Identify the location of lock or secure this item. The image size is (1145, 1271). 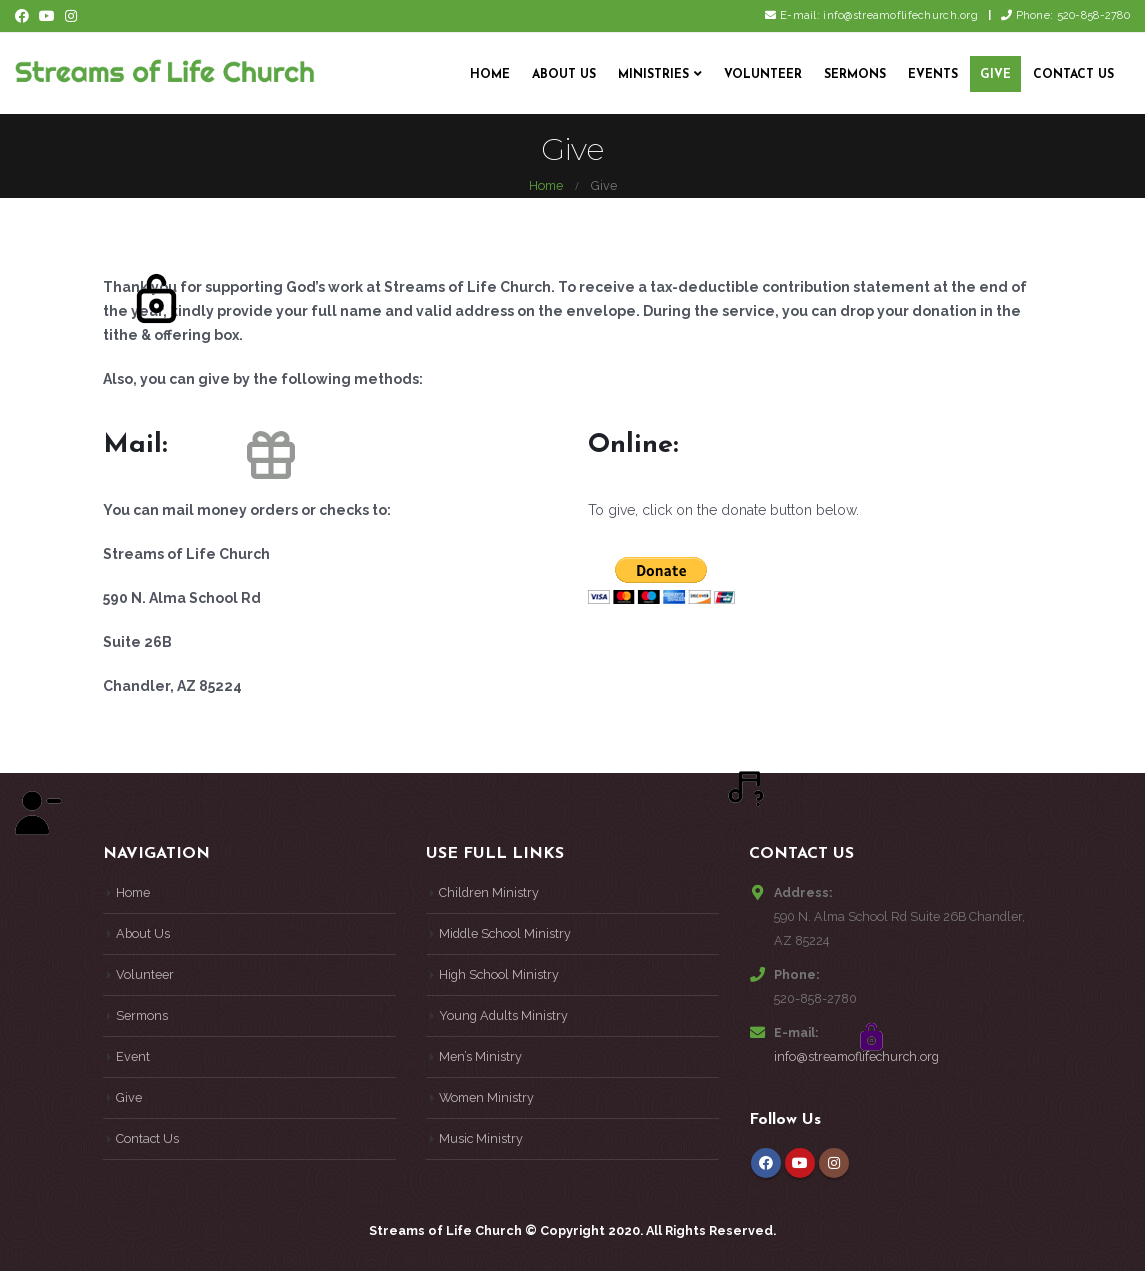
(871, 1036).